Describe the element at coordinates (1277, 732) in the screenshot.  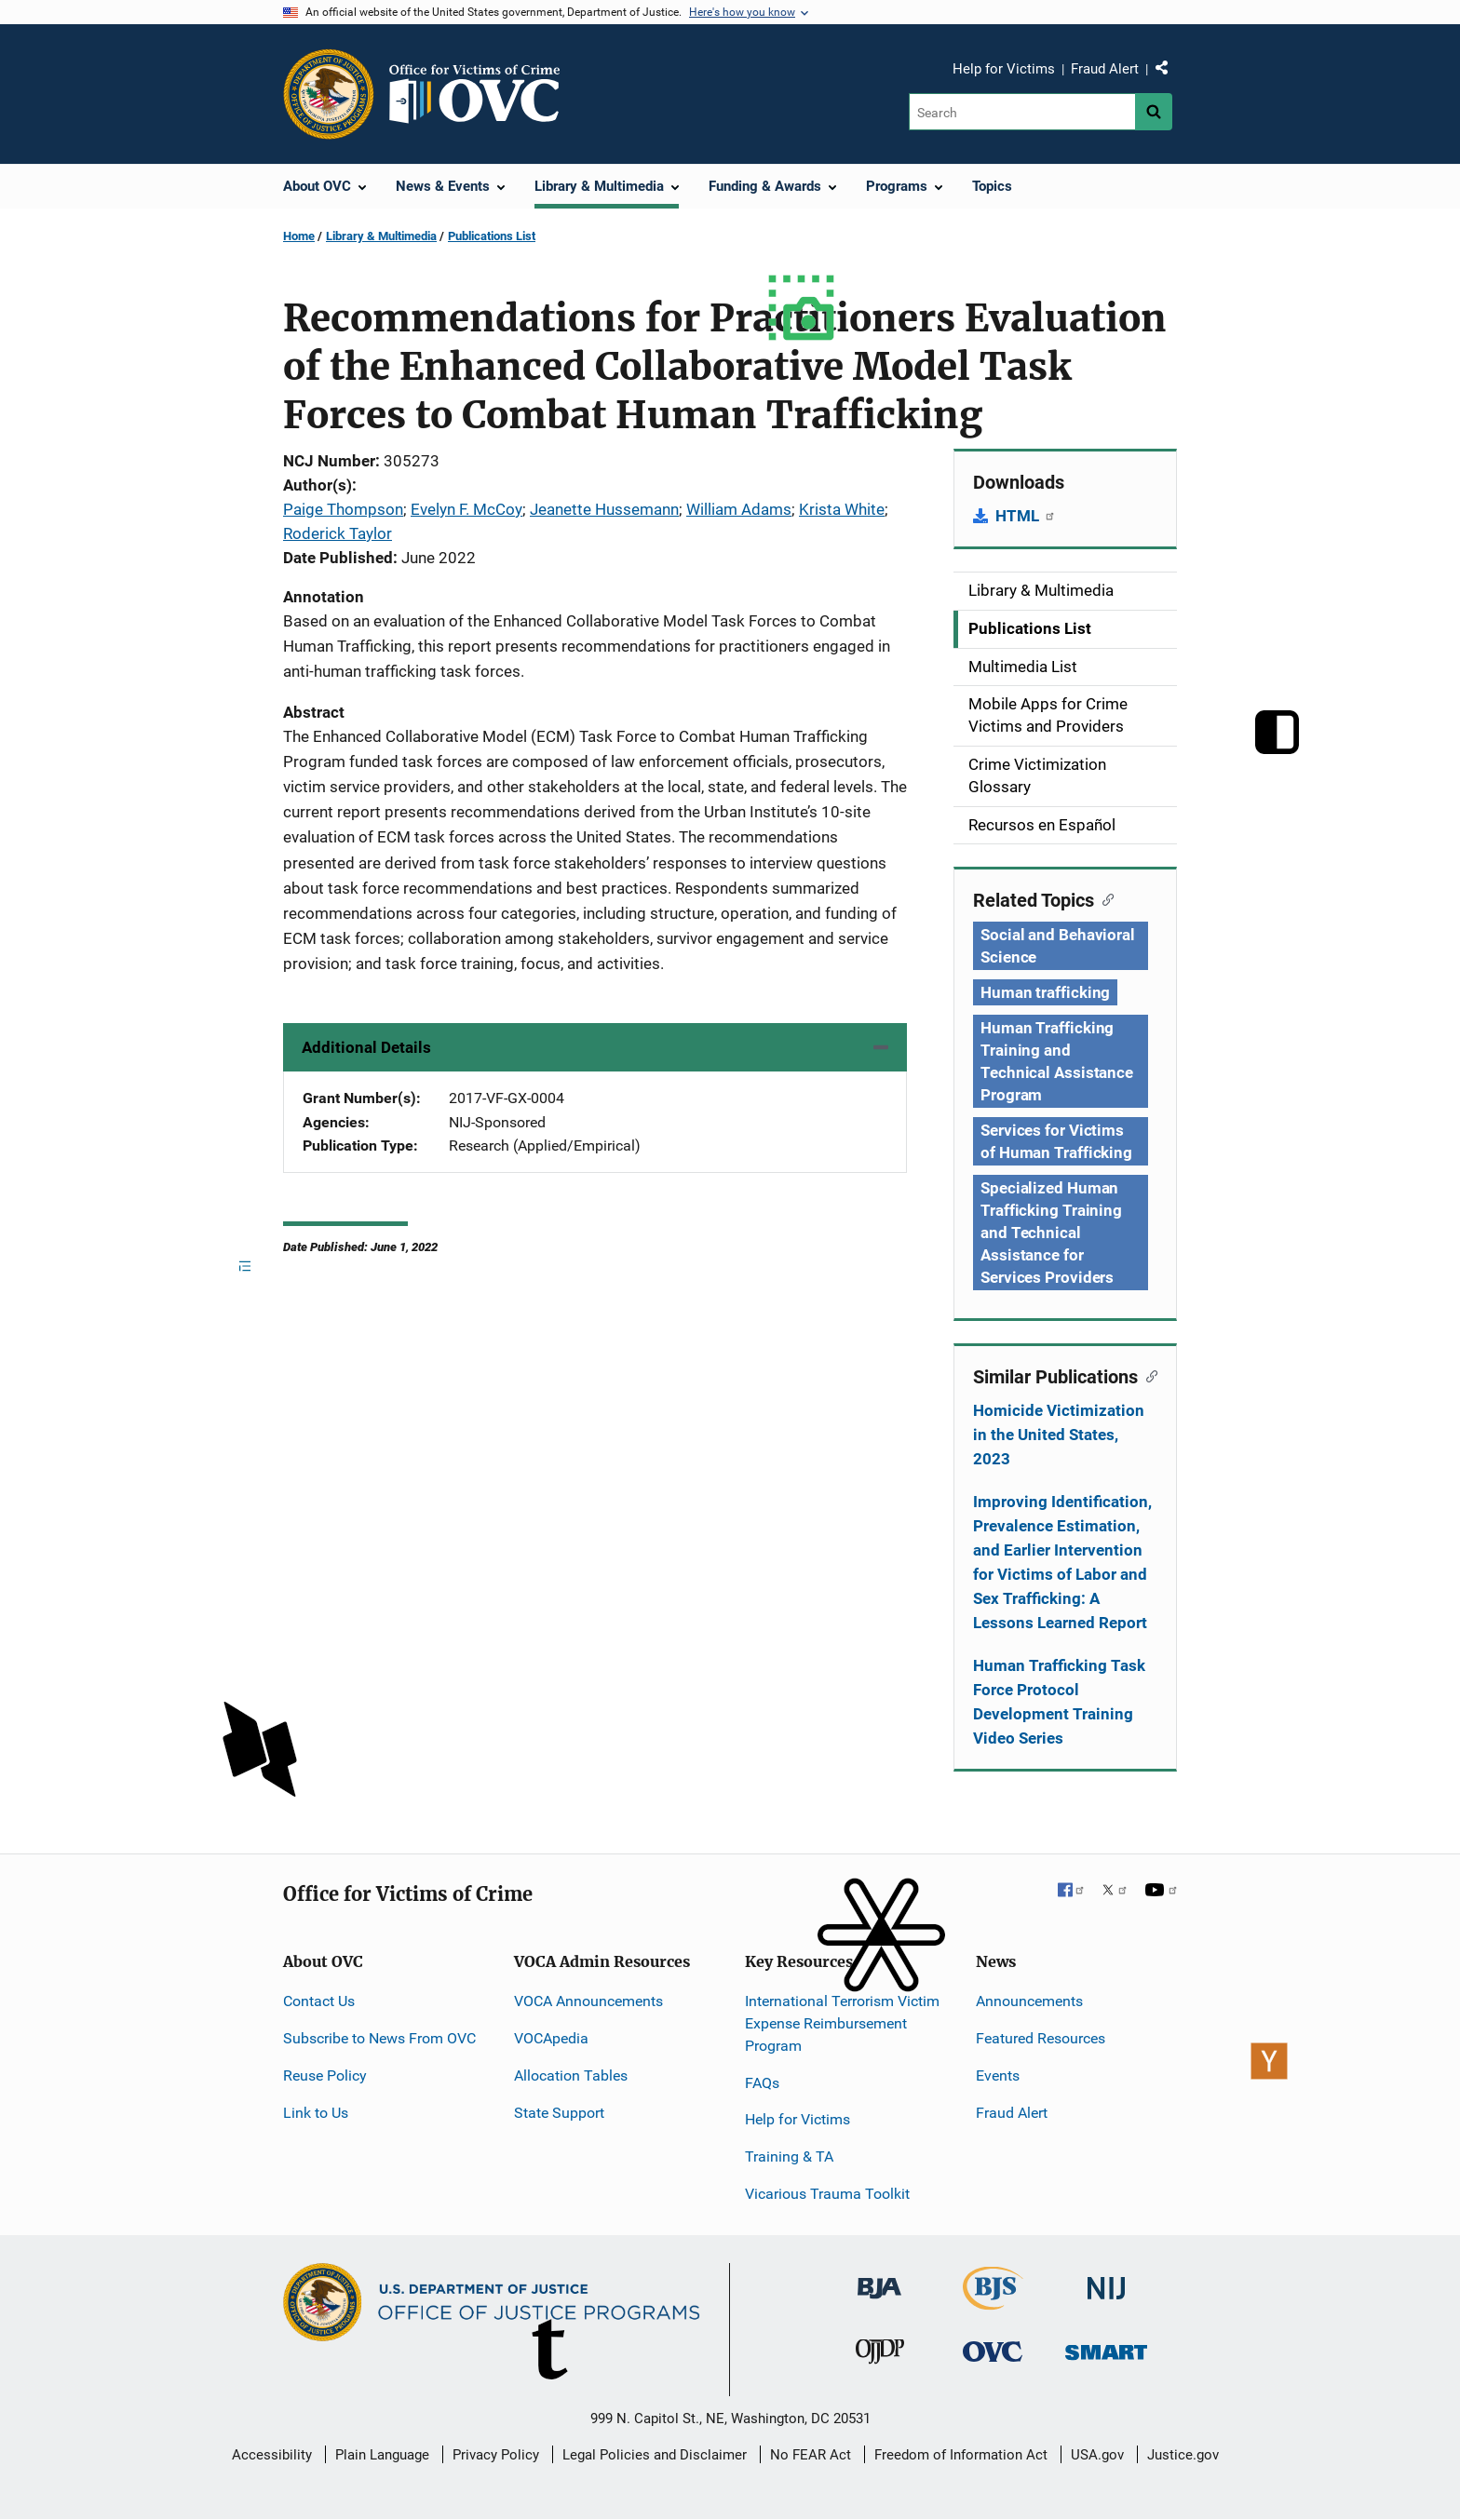
I see `shields.io logo - a service for generating status badges` at that location.